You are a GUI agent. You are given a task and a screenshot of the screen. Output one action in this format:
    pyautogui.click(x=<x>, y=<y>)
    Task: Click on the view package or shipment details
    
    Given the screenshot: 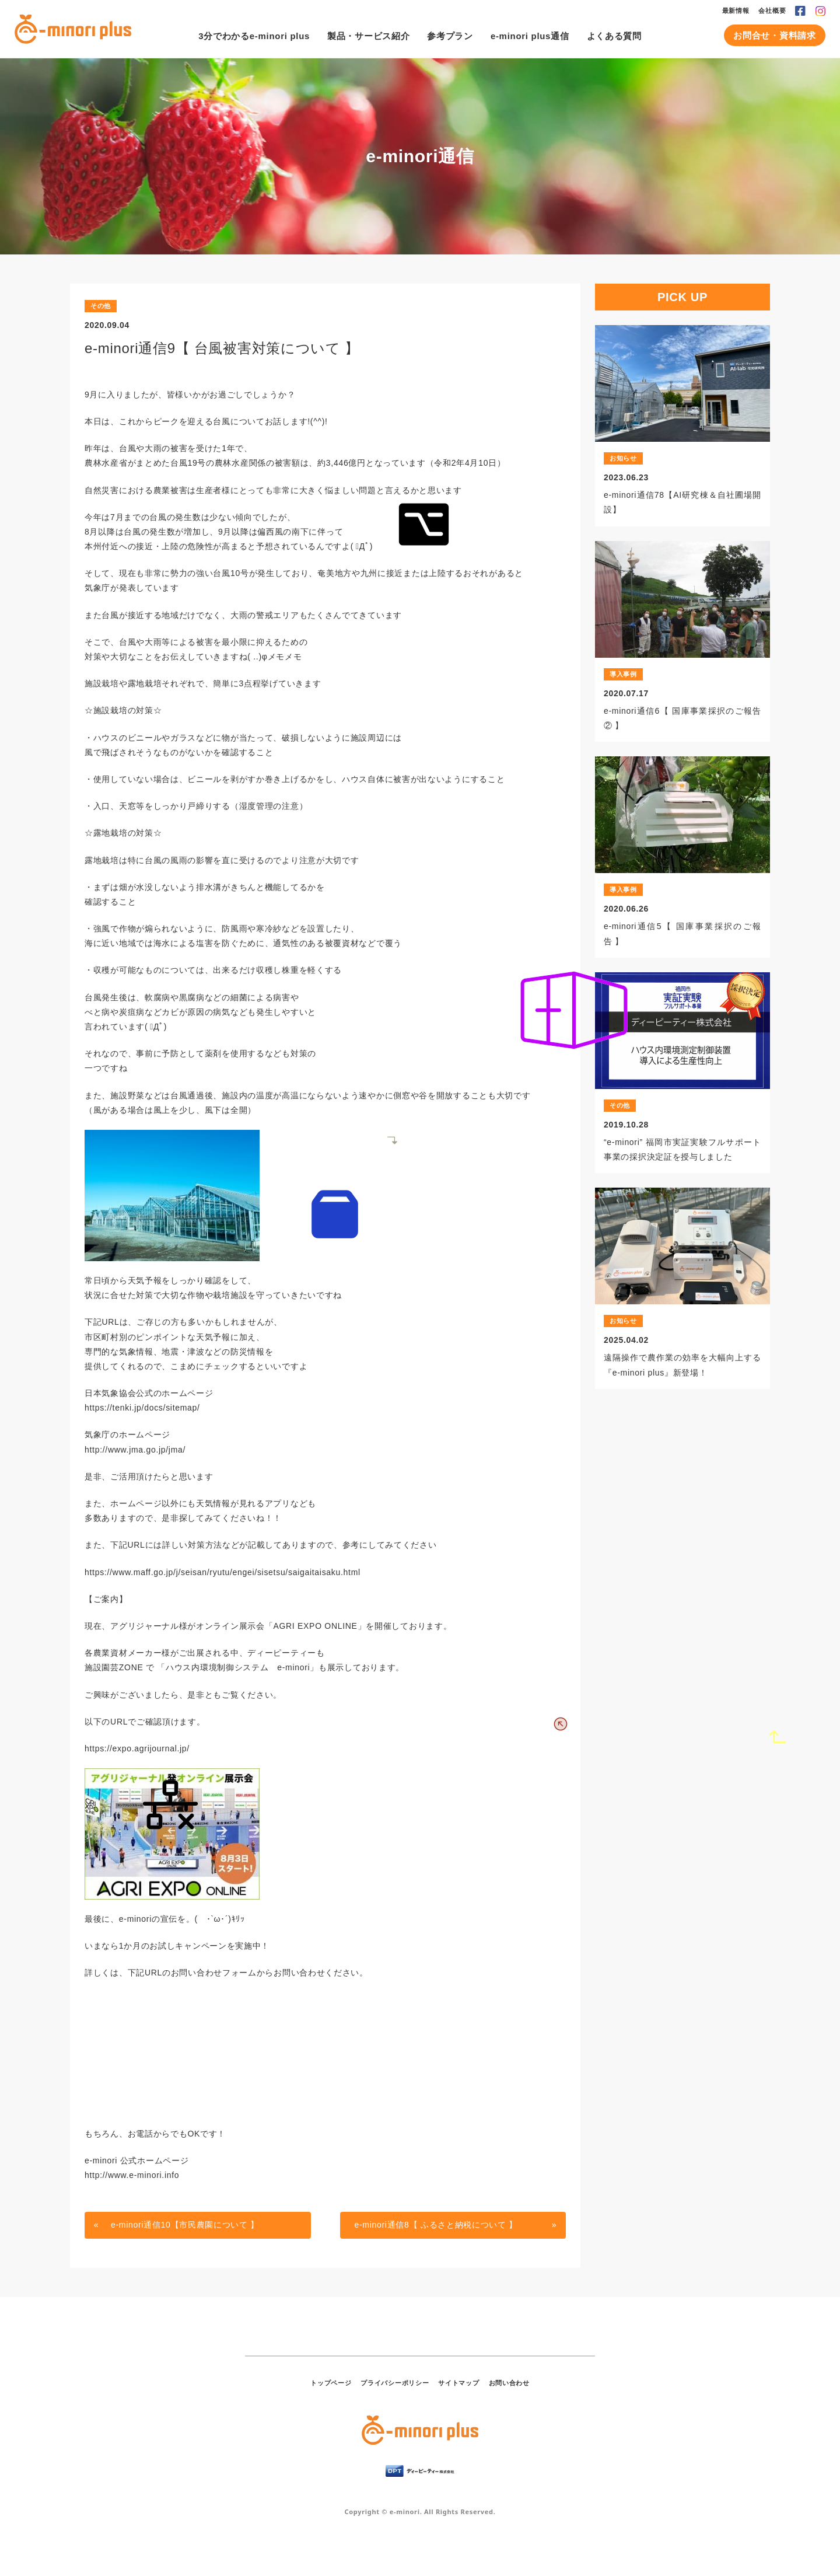 What is the action you would take?
    pyautogui.click(x=335, y=1215)
    